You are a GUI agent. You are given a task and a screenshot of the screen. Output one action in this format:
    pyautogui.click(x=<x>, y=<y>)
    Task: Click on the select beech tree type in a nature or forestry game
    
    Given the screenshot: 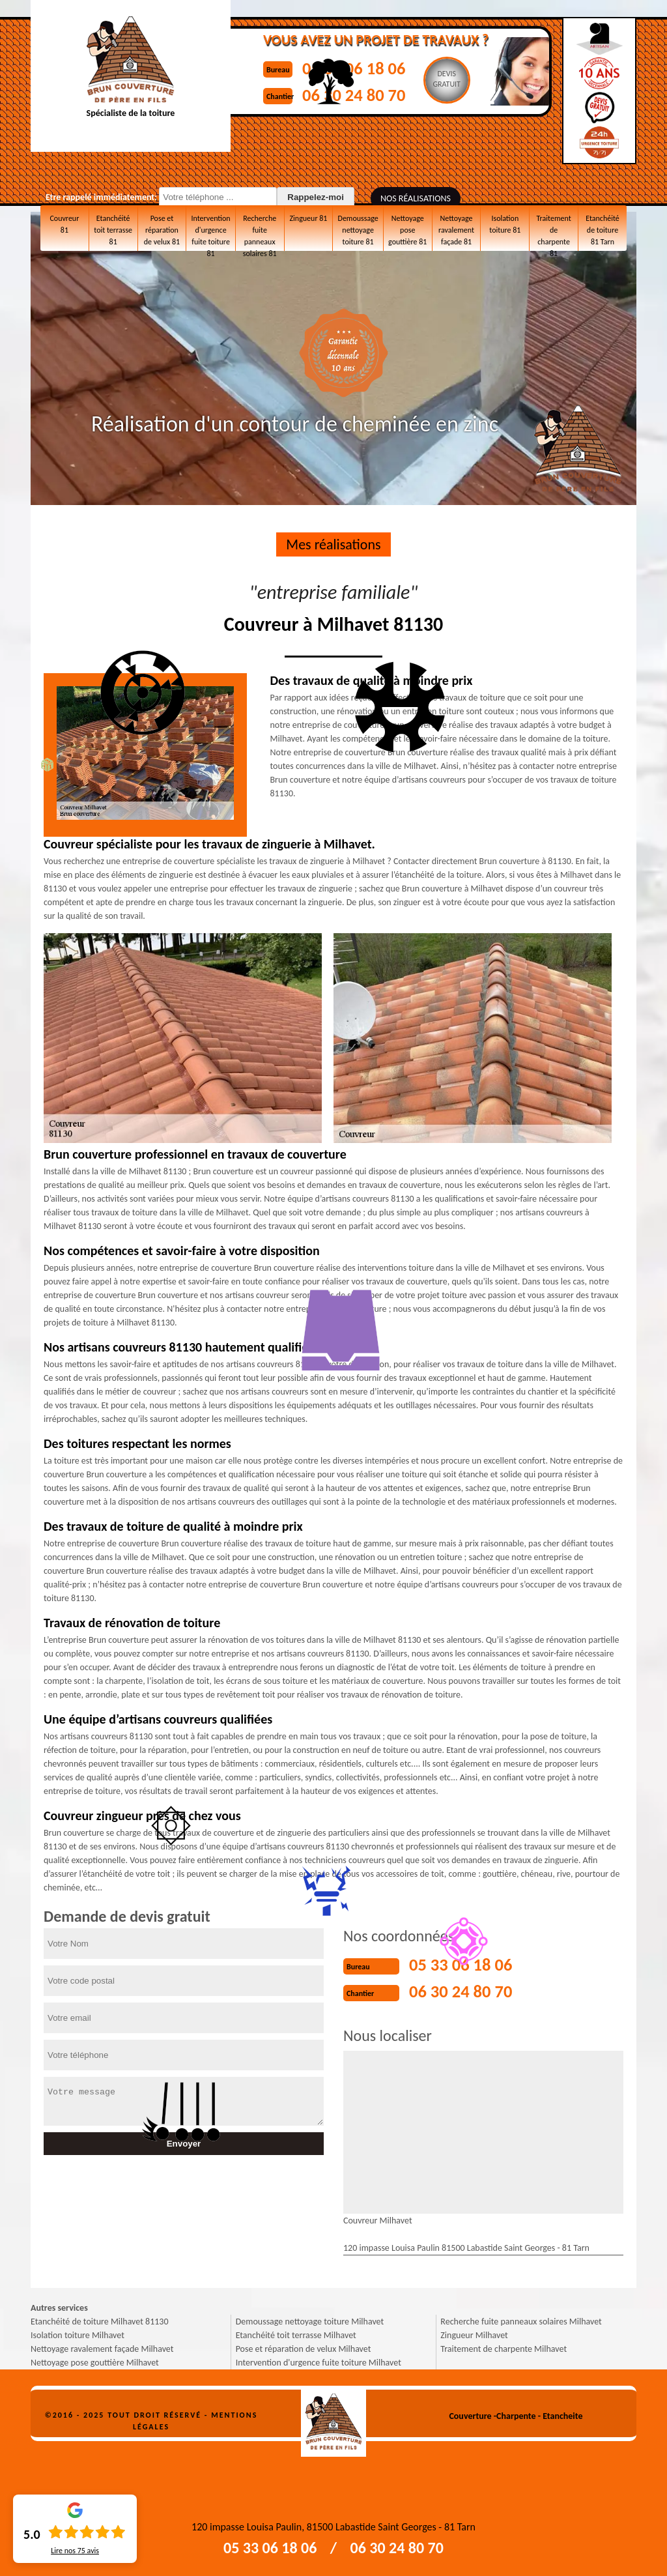 What is the action you would take?
    pyautogui.click(x=331, y=81)
    